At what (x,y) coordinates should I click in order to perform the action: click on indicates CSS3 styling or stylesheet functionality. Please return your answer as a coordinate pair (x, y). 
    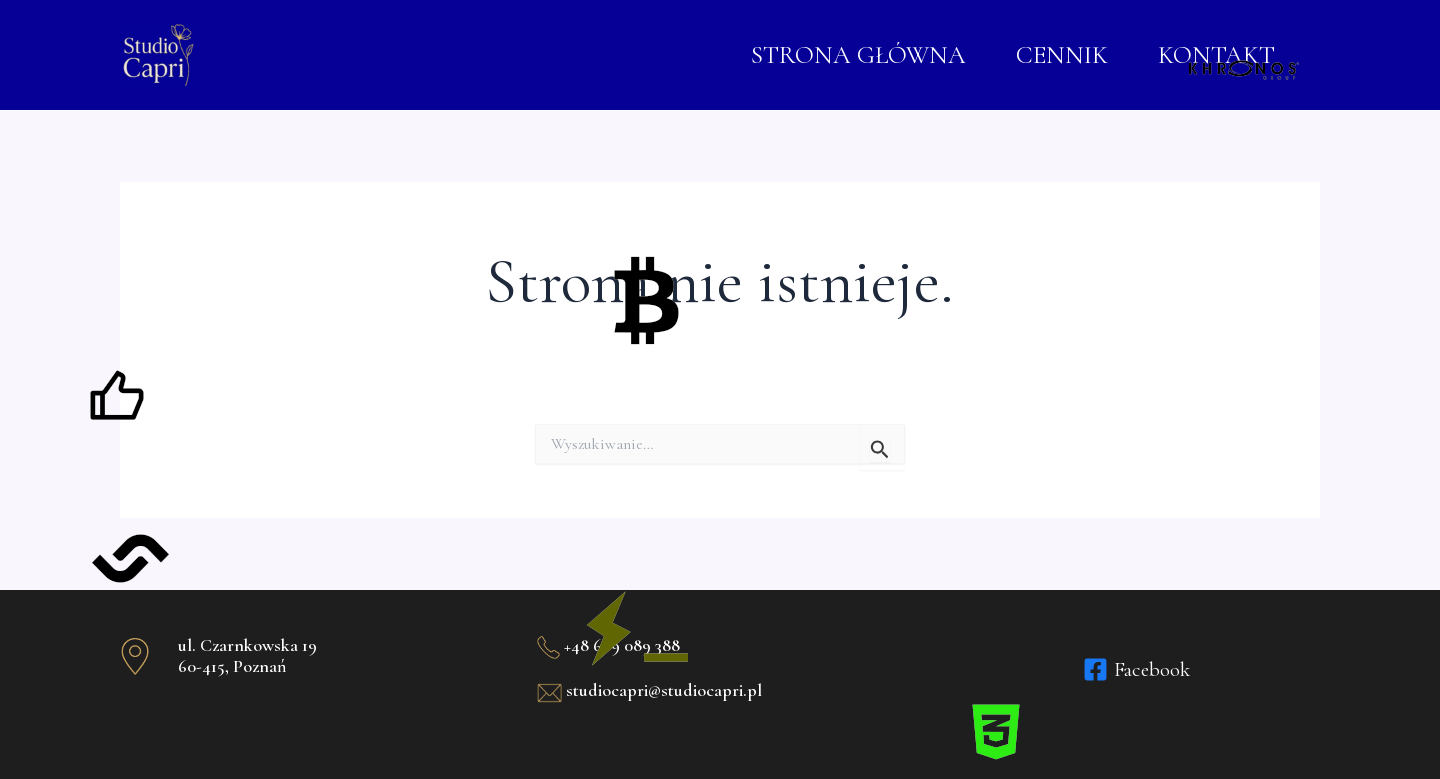
    Looking at the image, I should click on (996, 732).